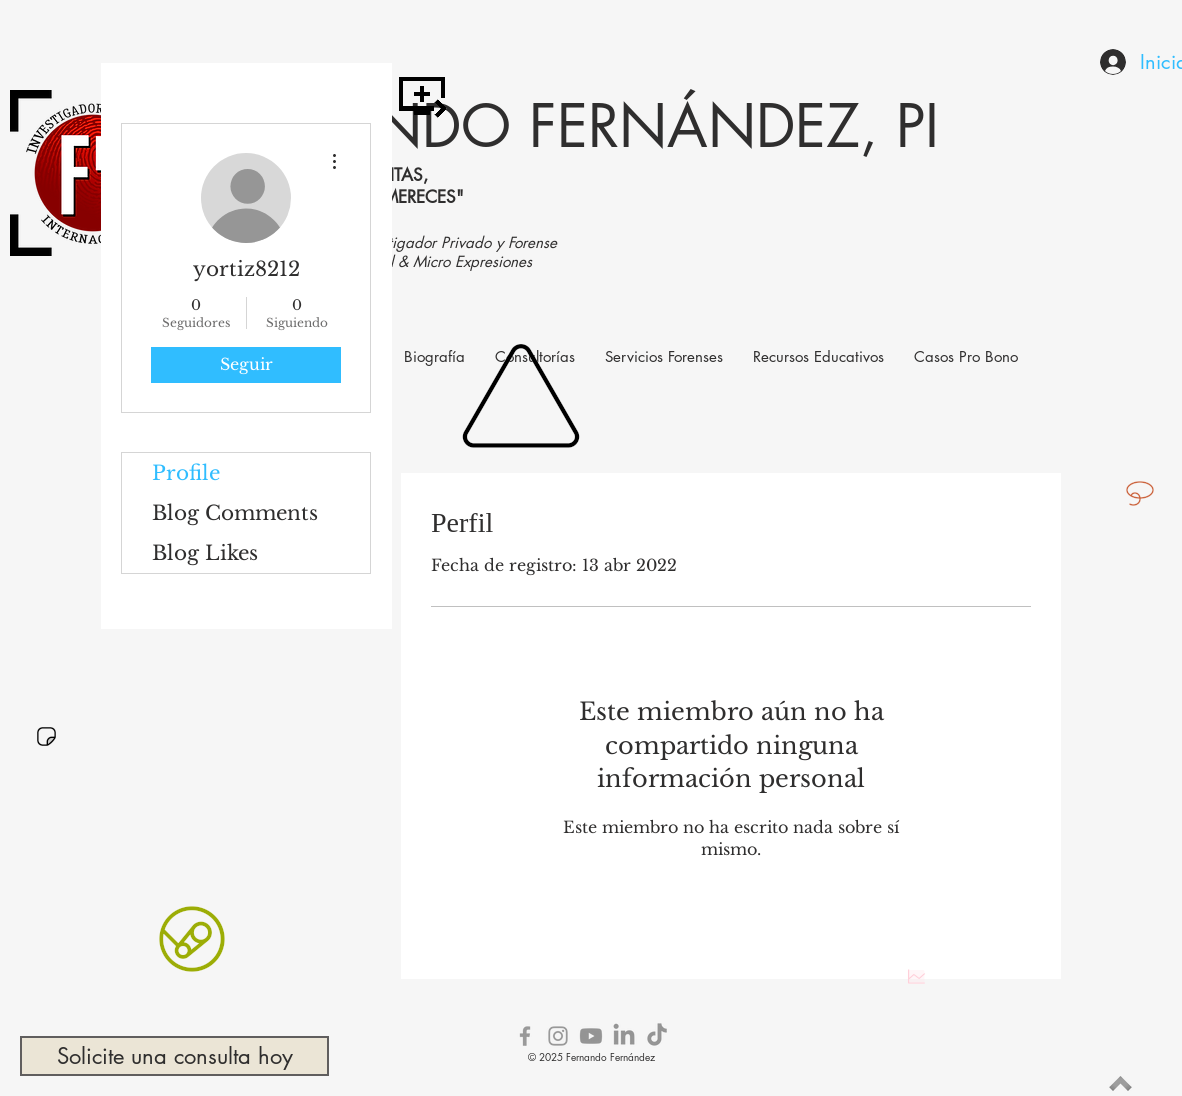  What do you see at coordinates (521, 398) in the screenshot?
I see `play or start media content` at bounding box center [521, 398].